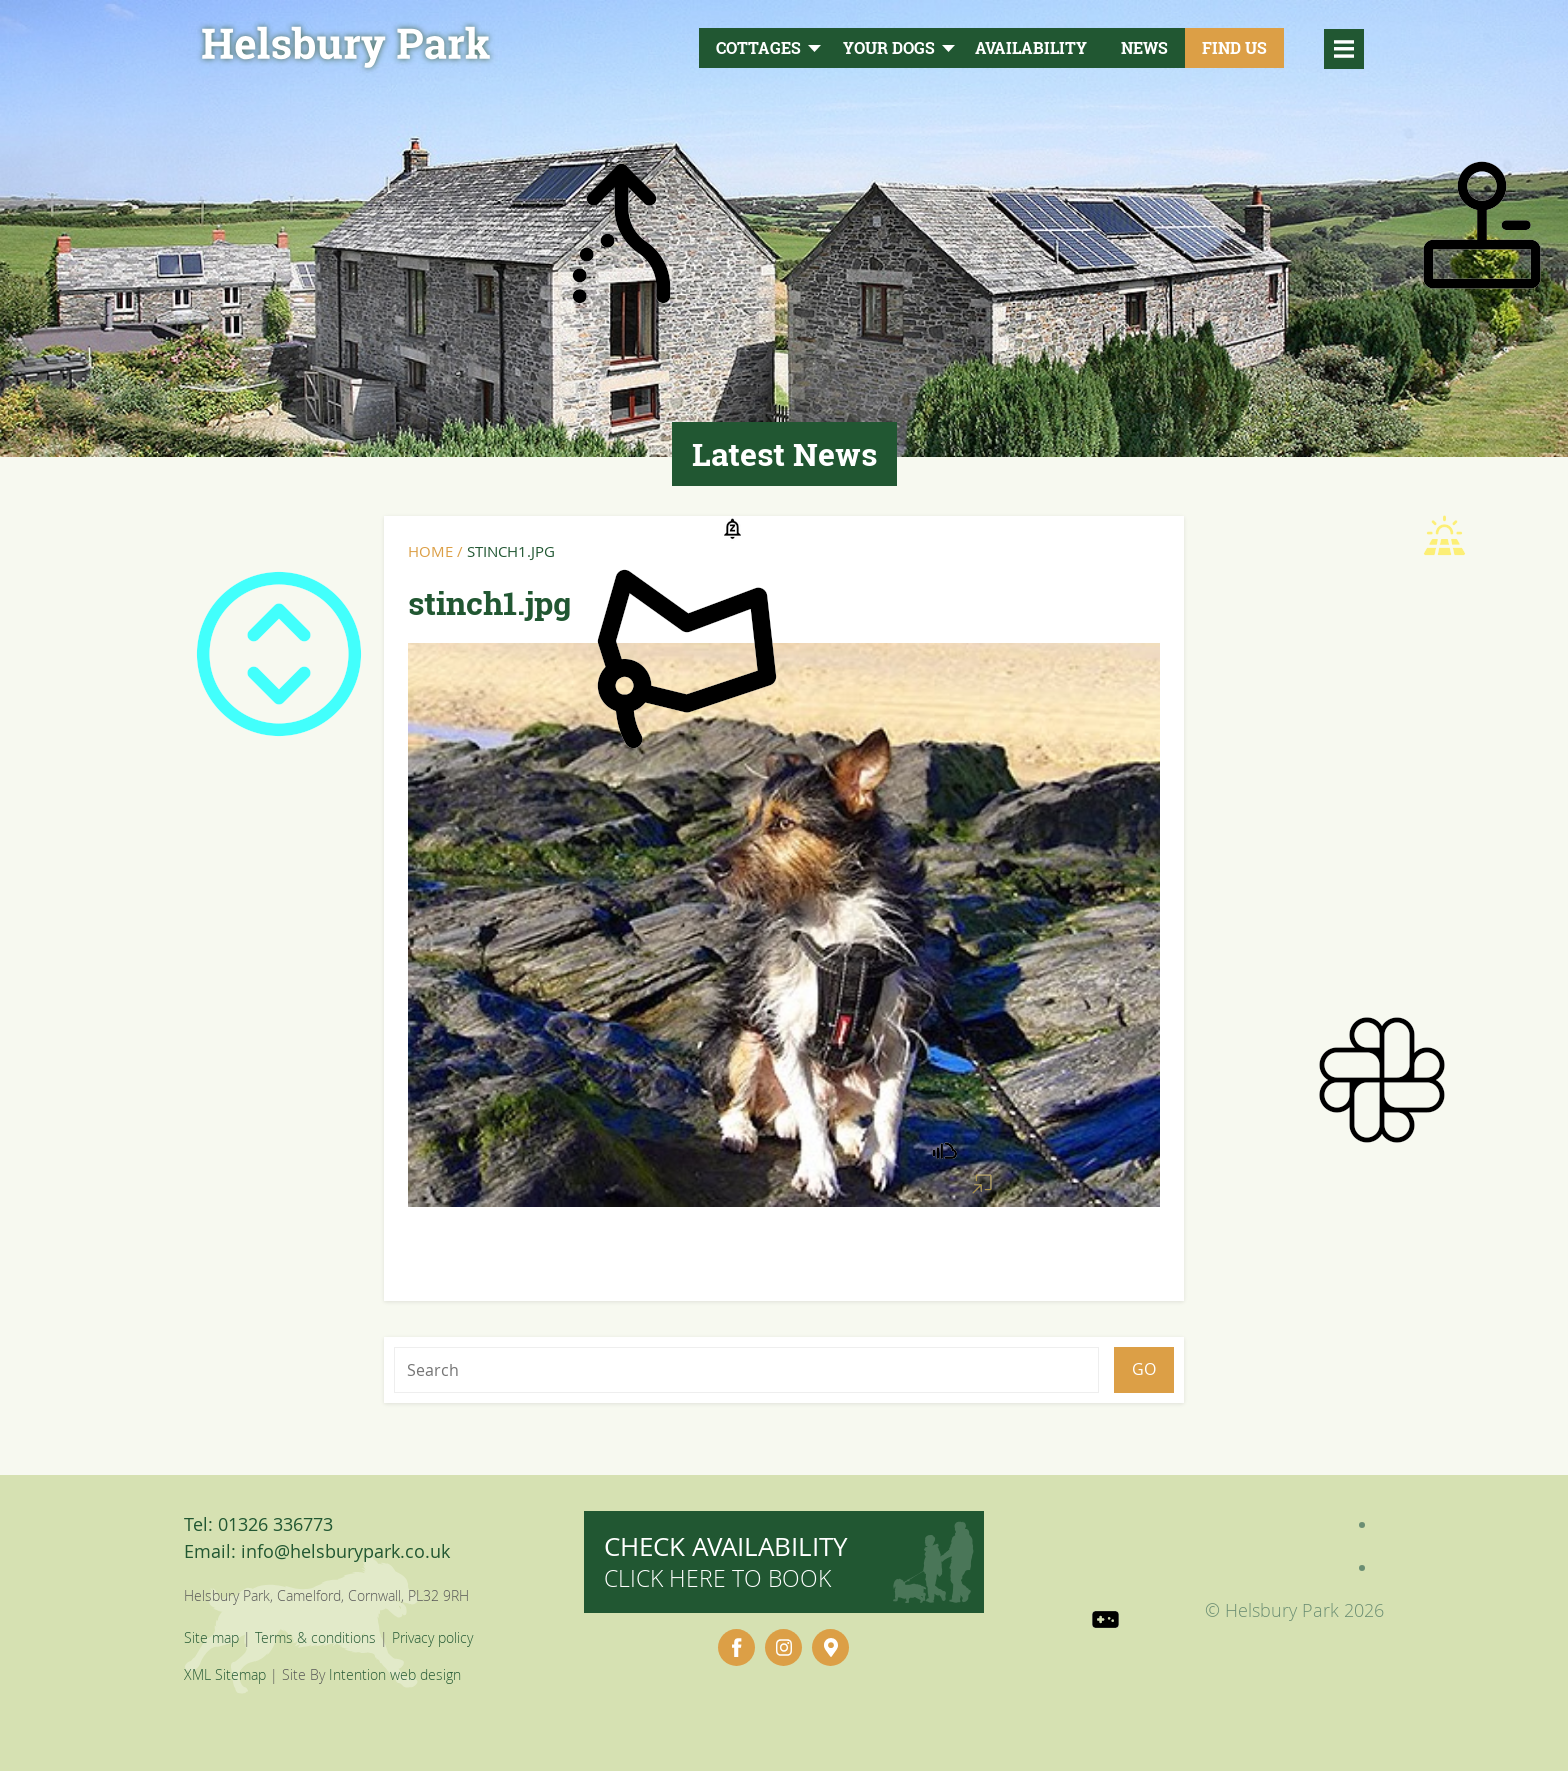 This screenshot has height=1771, width=1568. What do you see at coordinates (1444, 537) in the screenshot?
I see `view solar panel status or energy production` at bounding box center [1444, 537].